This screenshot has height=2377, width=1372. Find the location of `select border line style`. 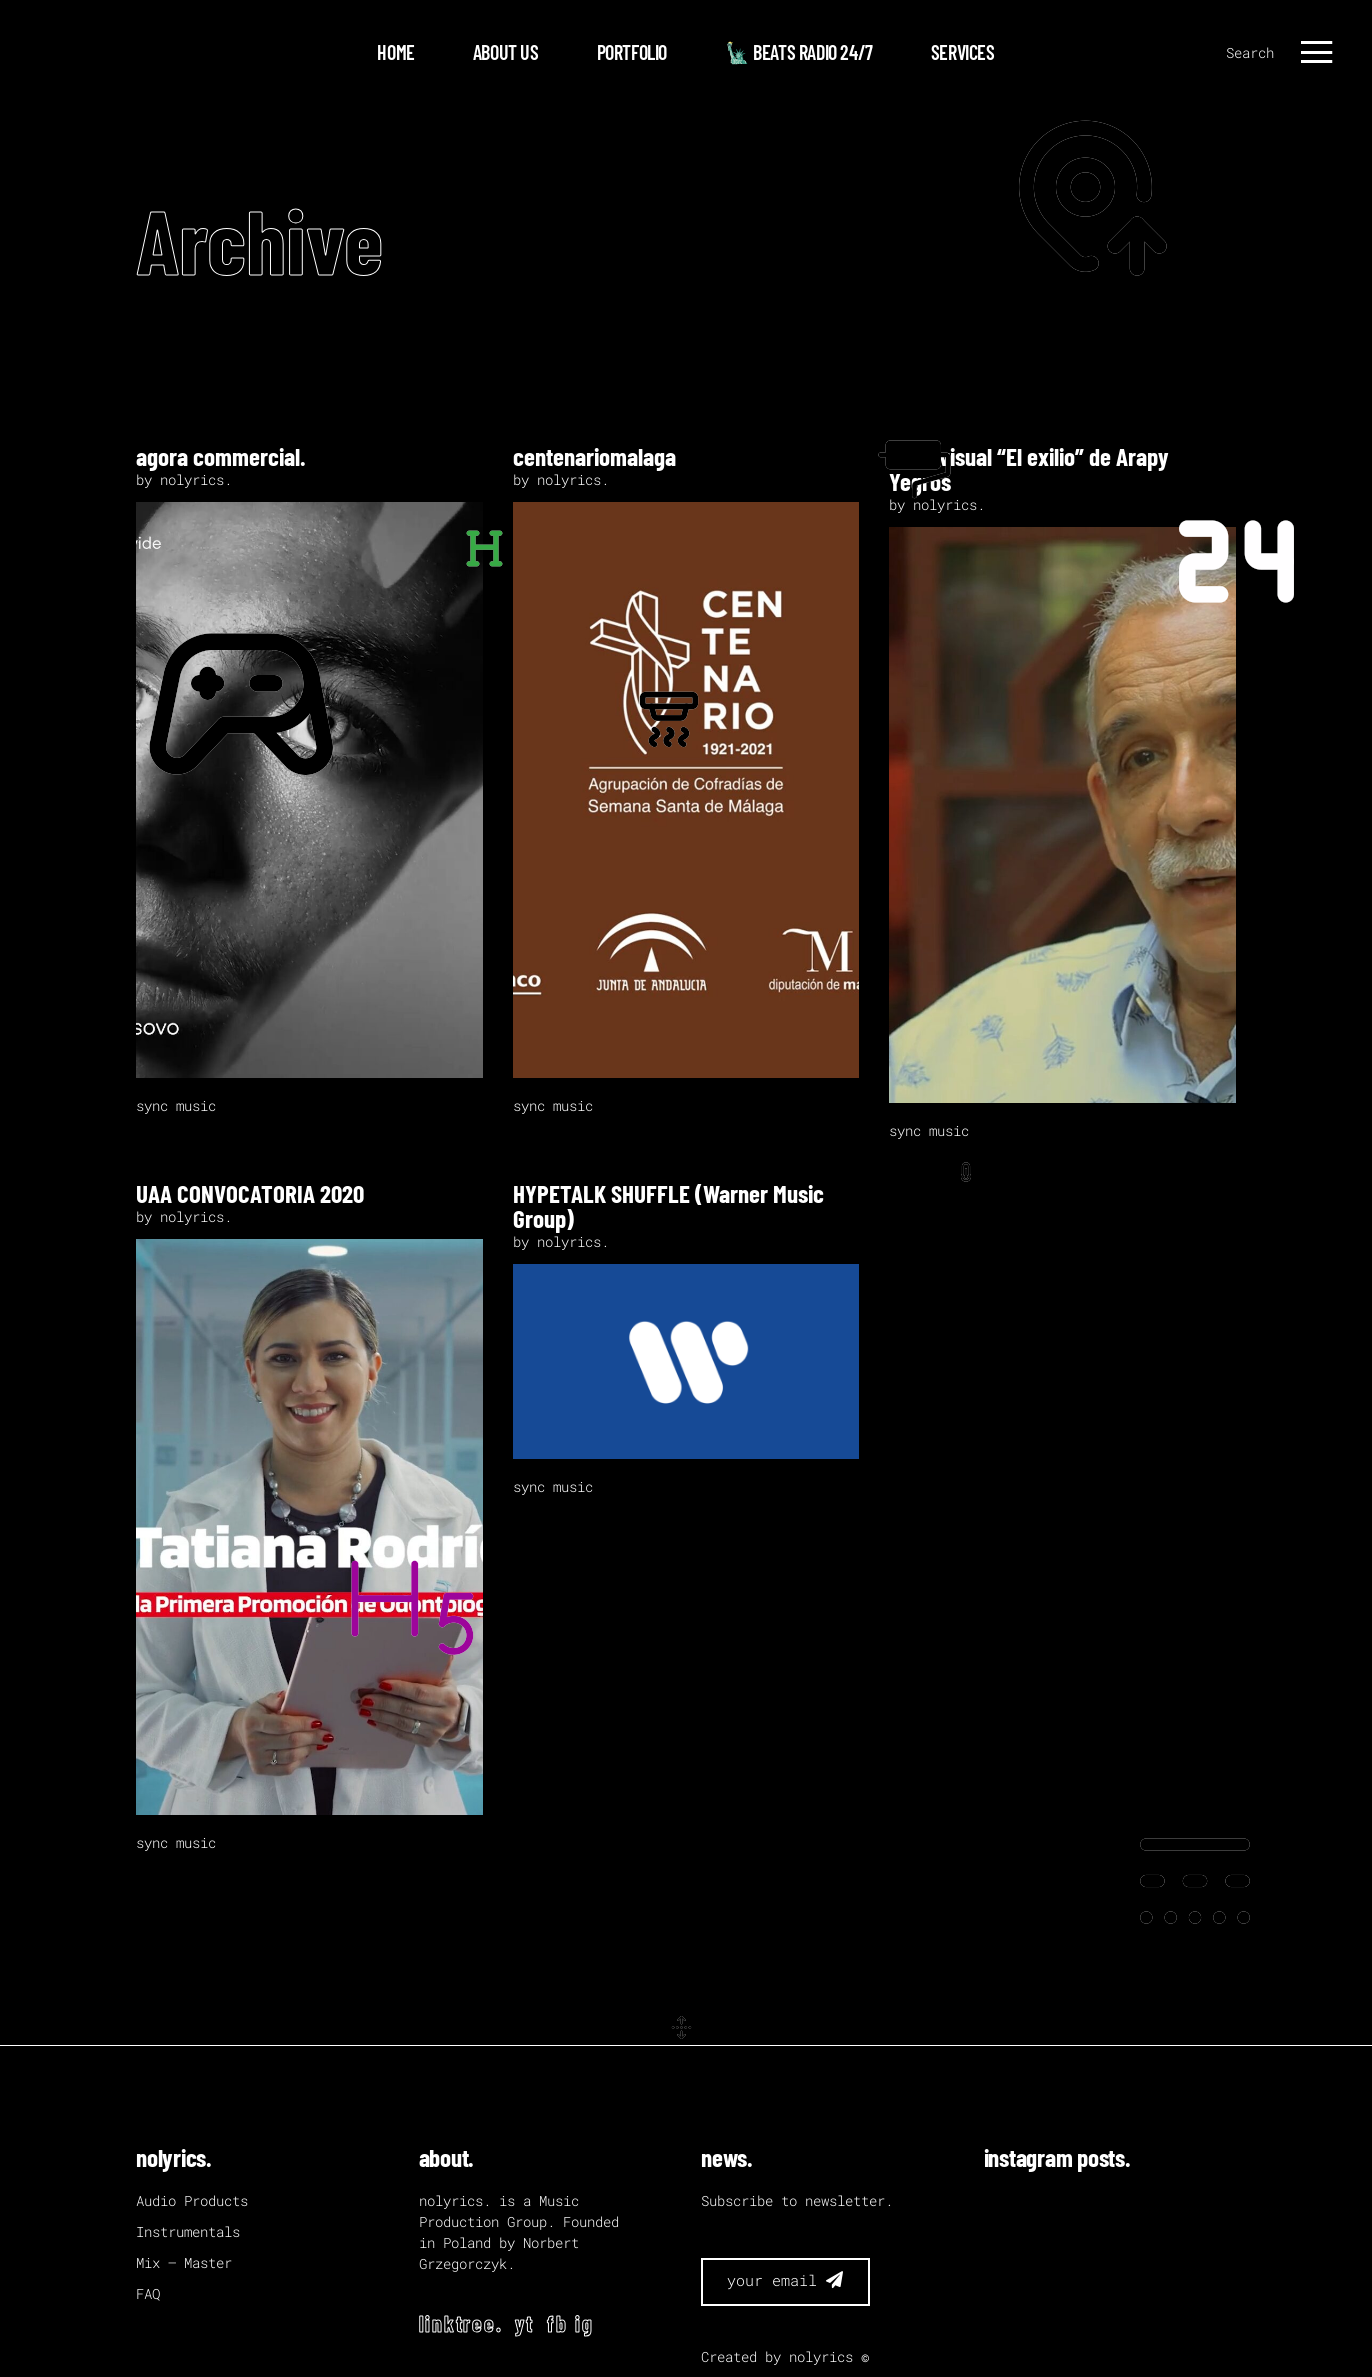

select border line style is located at coordinates (1195, 1881).